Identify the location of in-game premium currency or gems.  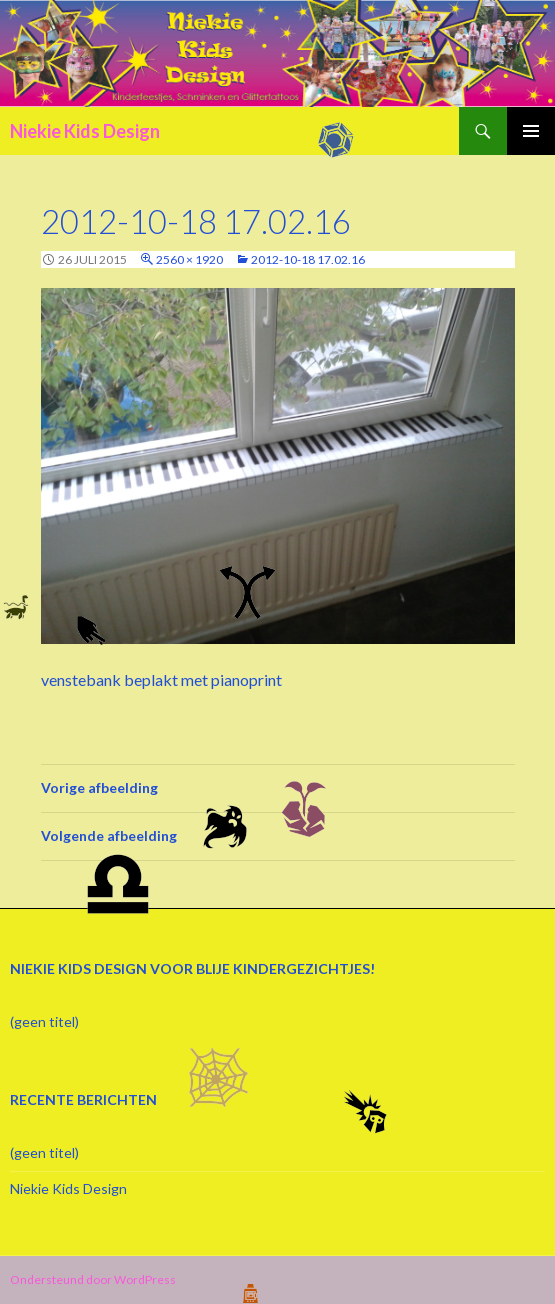
(336, 140).